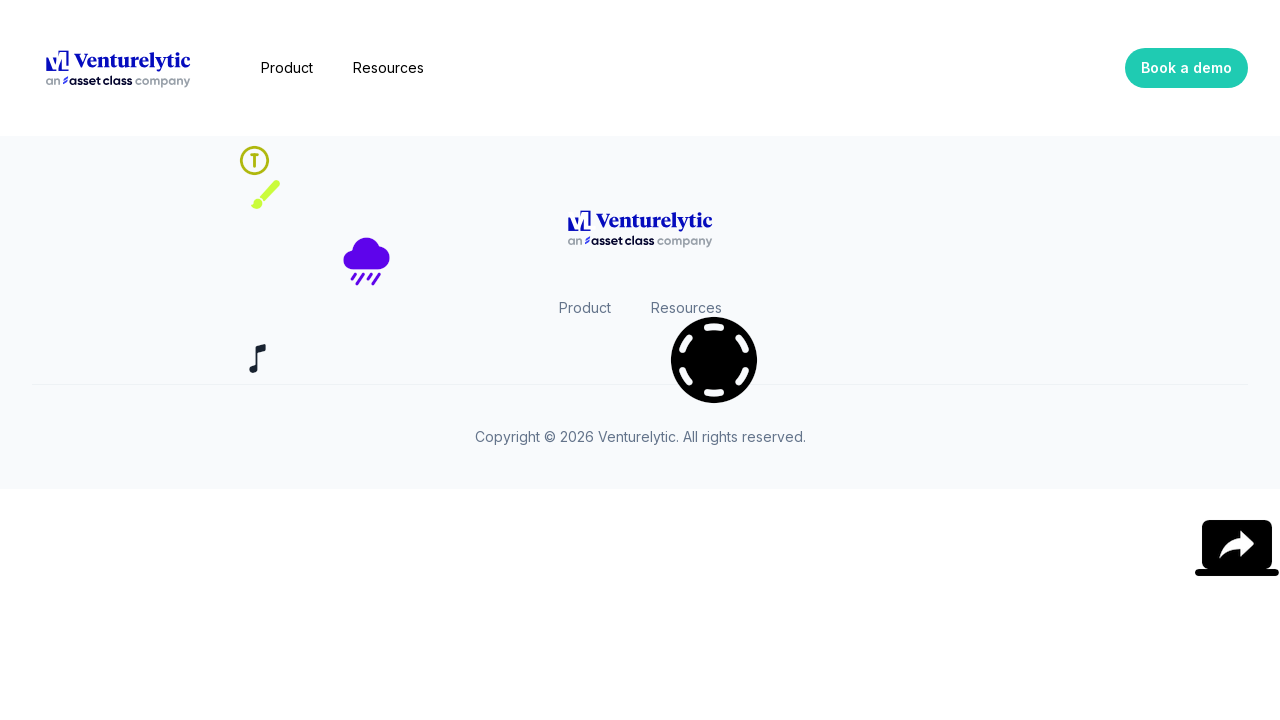 The image size is (1280, 720). I want to click on access drawing or painting tools, so click(265, 194).